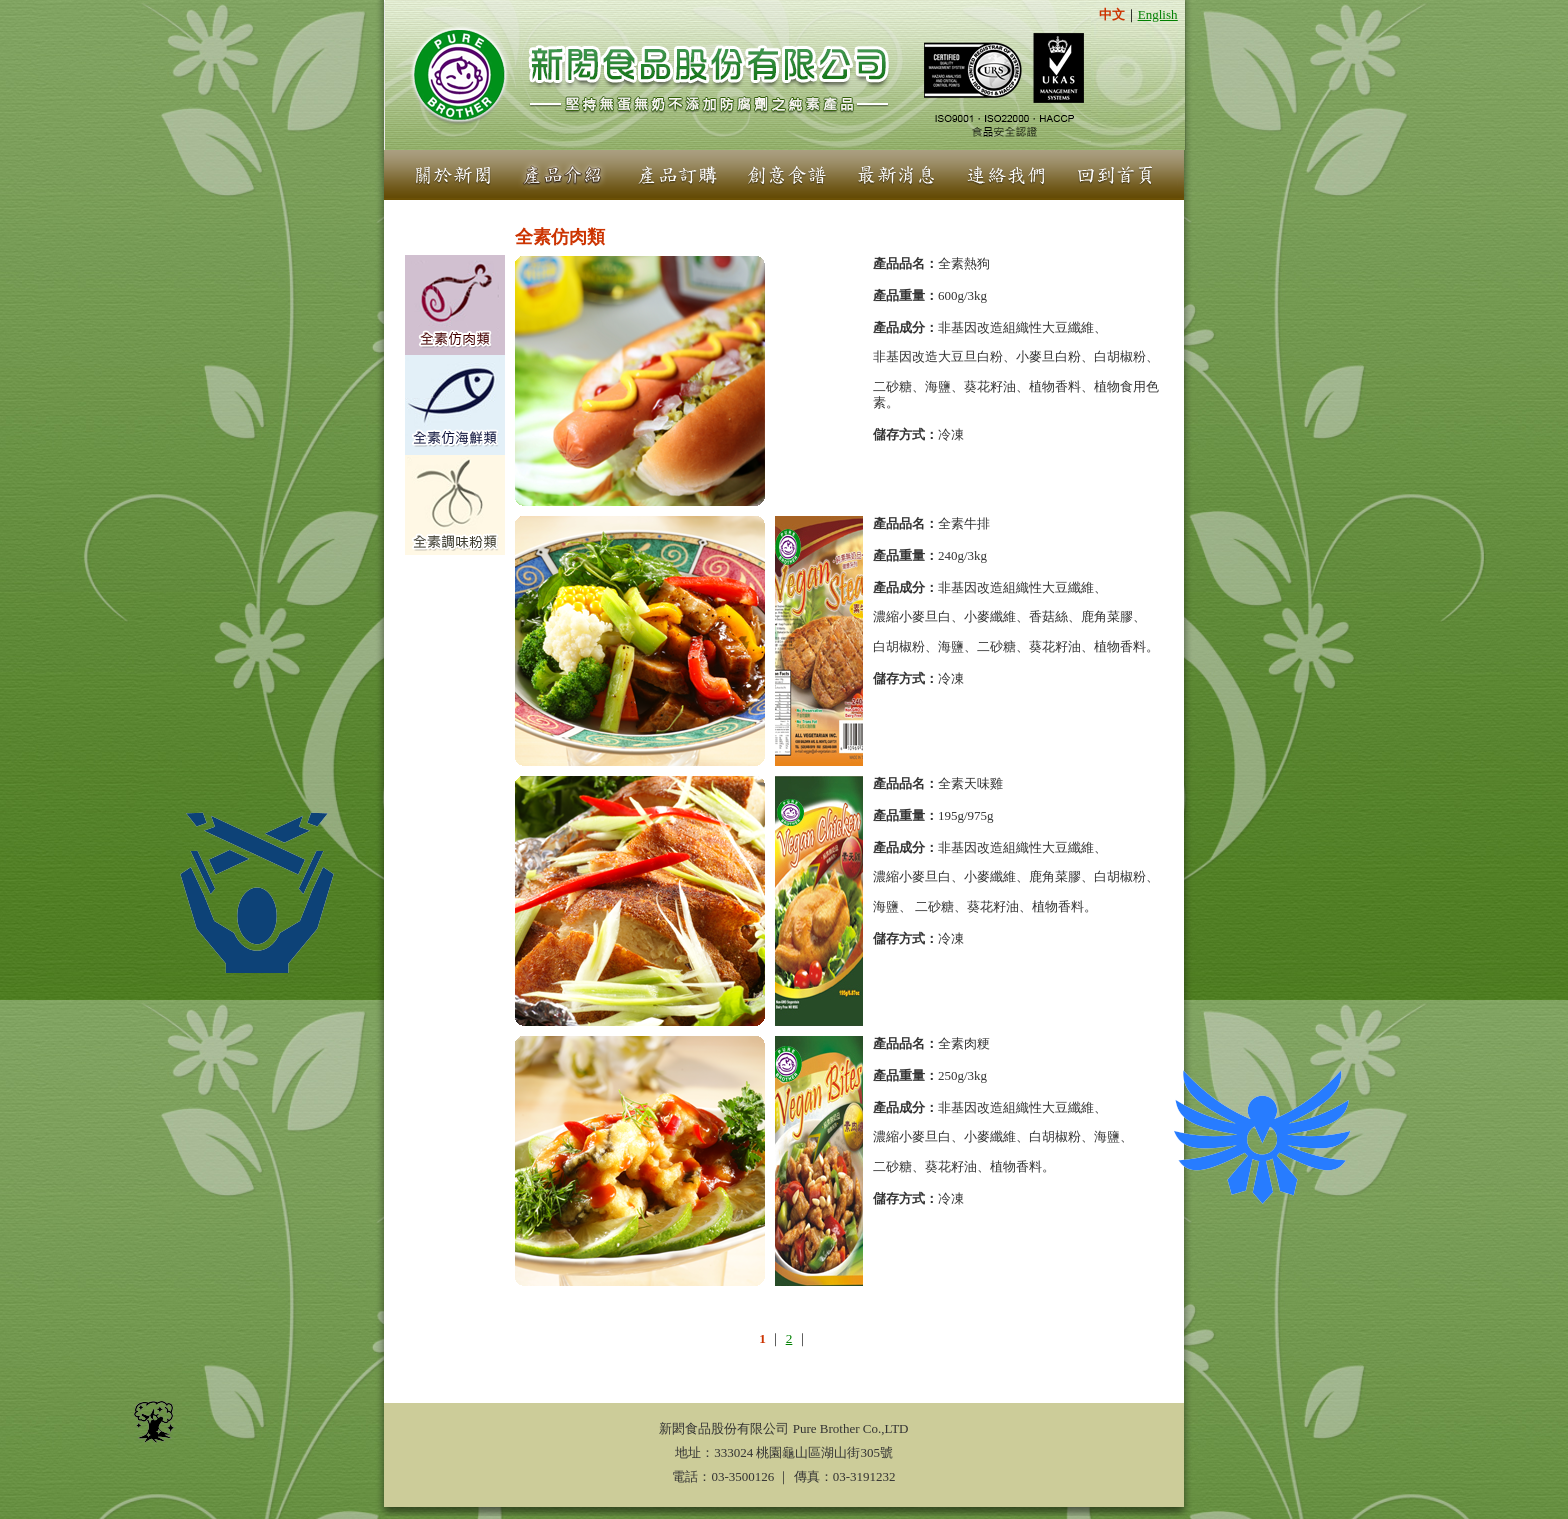 The width and height of the screenshot is (1568, 1519). I want to click on symbol representing freedom or liberation theme, so click(1262, 1139).